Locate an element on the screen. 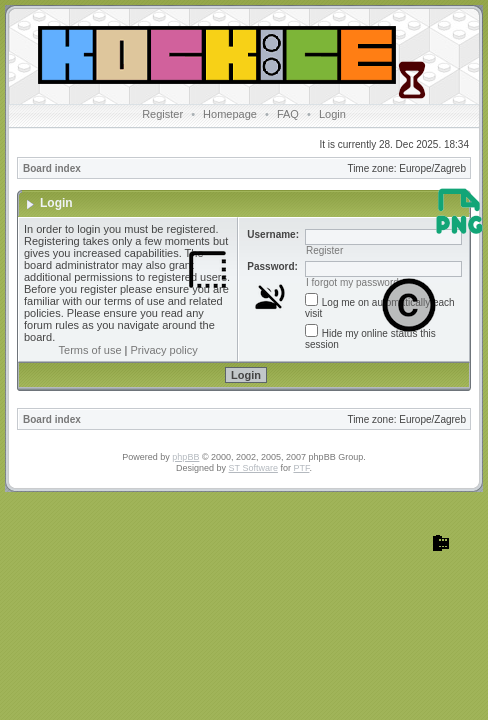  customize border style for a selected element is located at coordinates (207, 269).